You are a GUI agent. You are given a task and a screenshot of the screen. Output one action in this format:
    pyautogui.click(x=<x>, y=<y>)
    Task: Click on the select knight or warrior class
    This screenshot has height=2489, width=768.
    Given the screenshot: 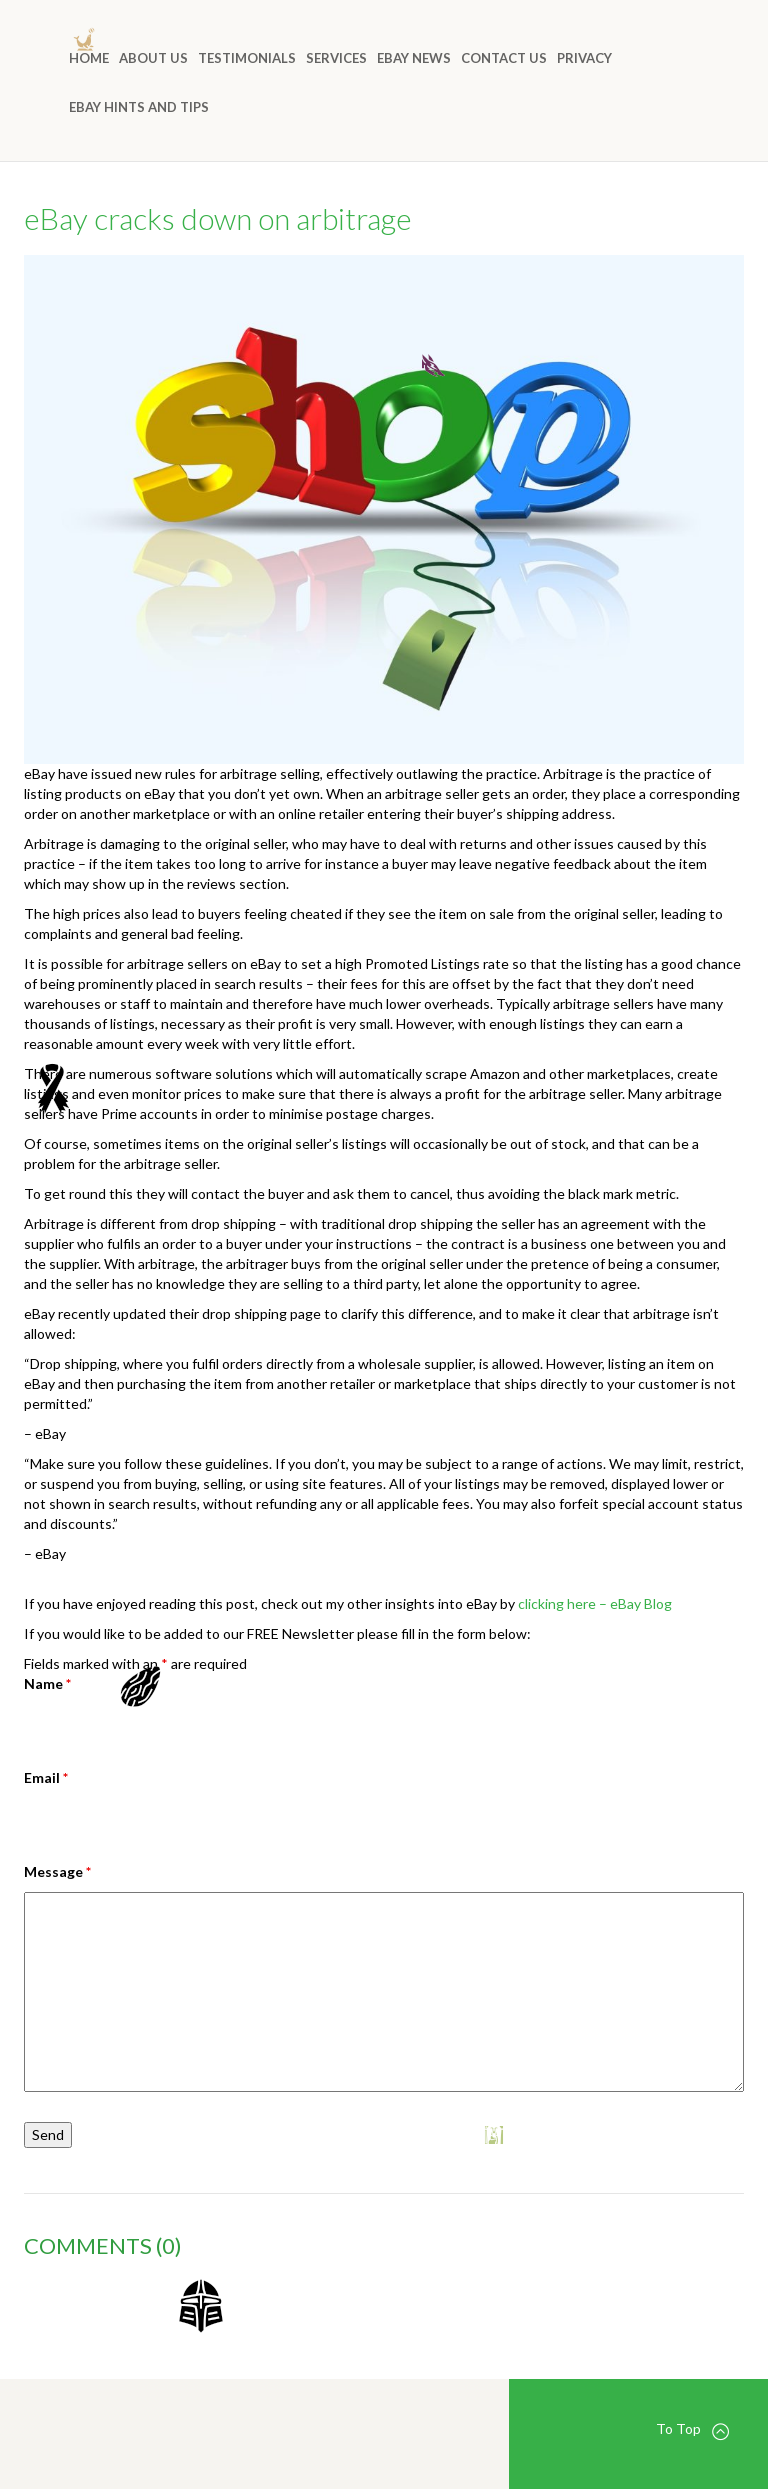 What is the action you would take?
    pyautogui.click(x=201, y=2305)
    